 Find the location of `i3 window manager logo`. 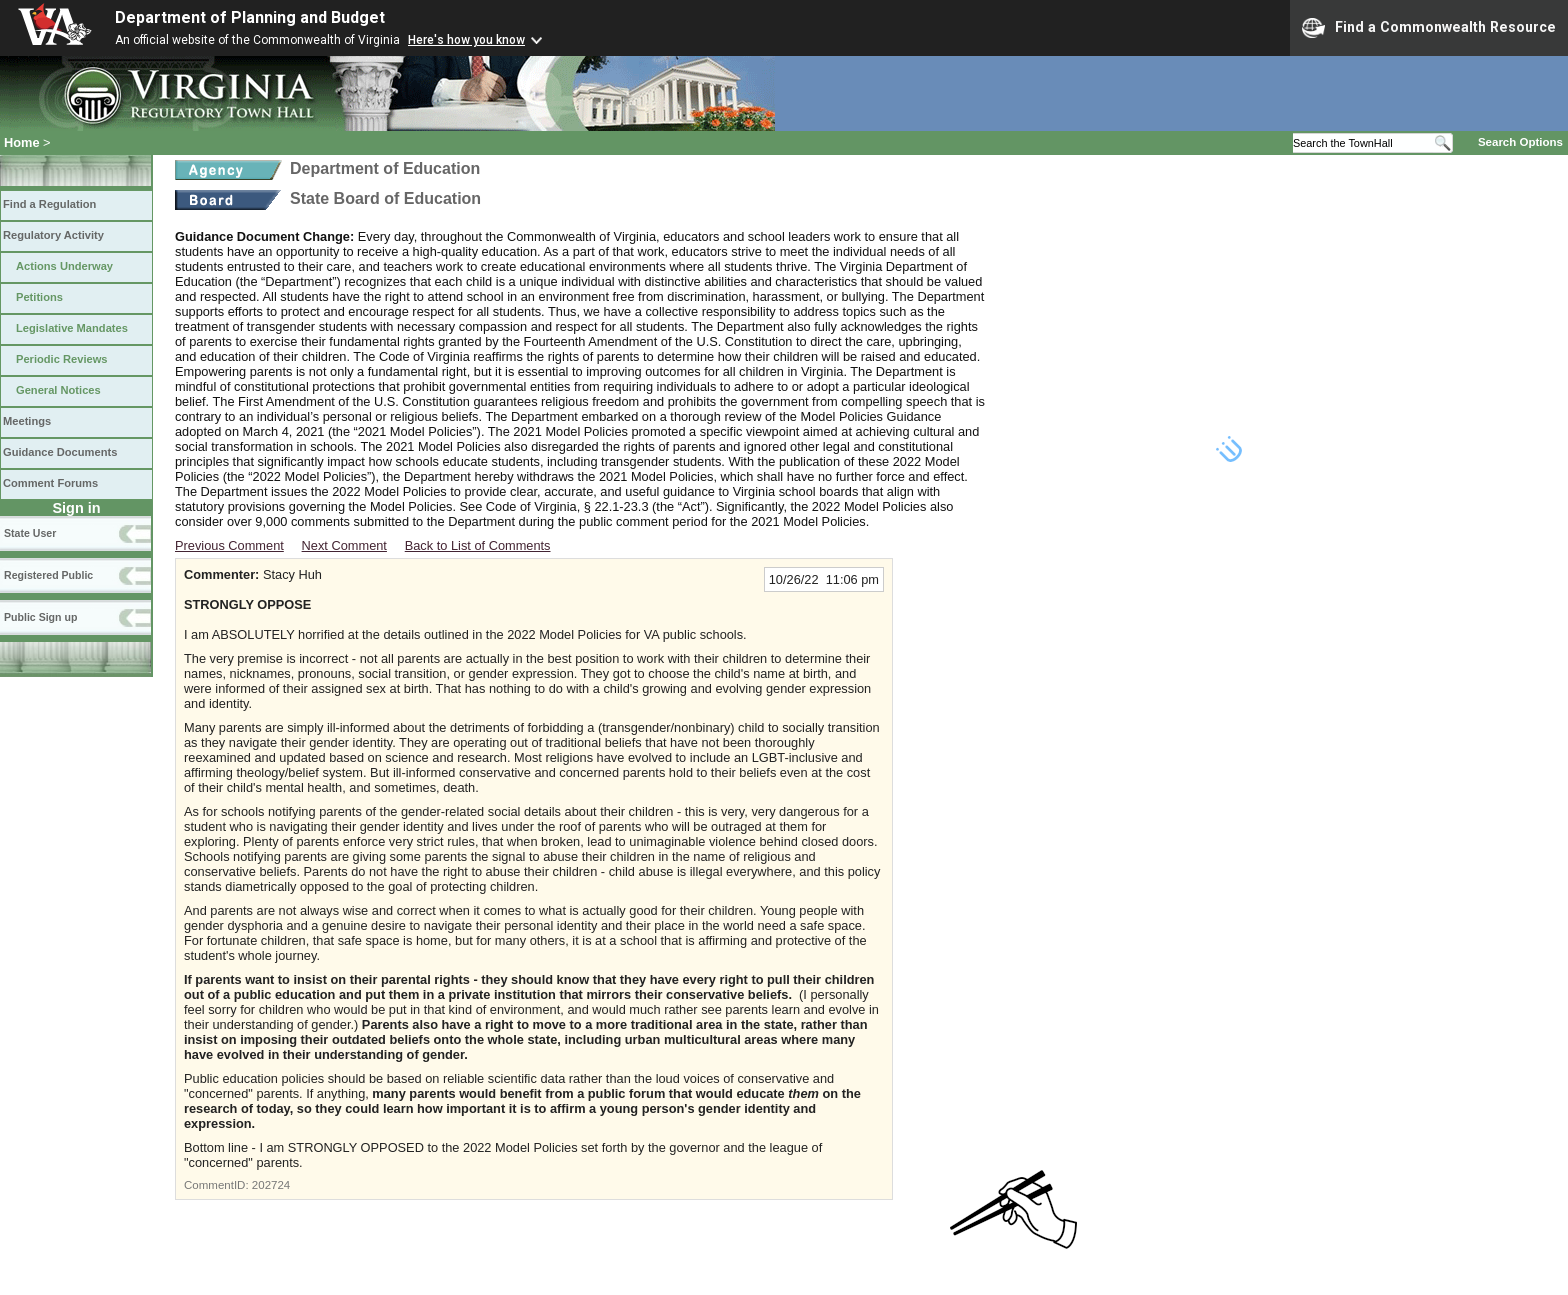

i3 window manager logo is located at coordinates (1229, 449).